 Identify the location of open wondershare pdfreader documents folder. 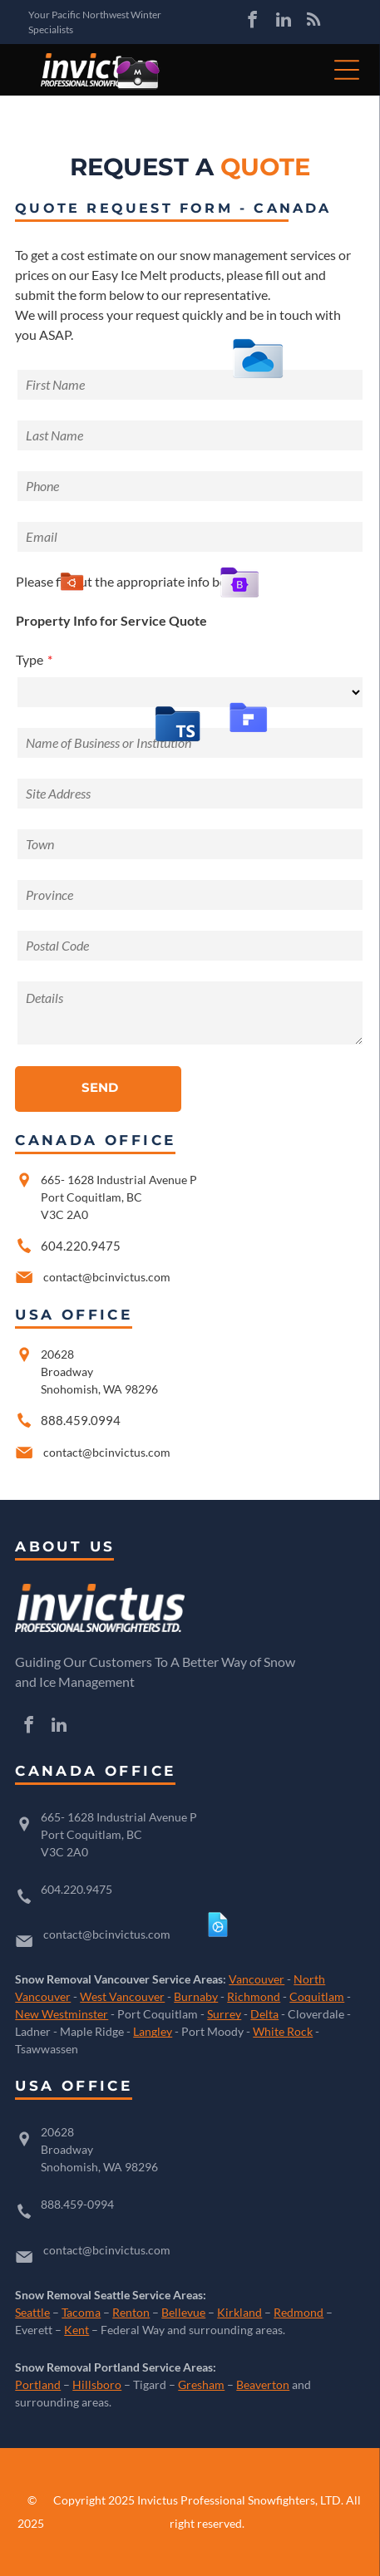
(248, 718).